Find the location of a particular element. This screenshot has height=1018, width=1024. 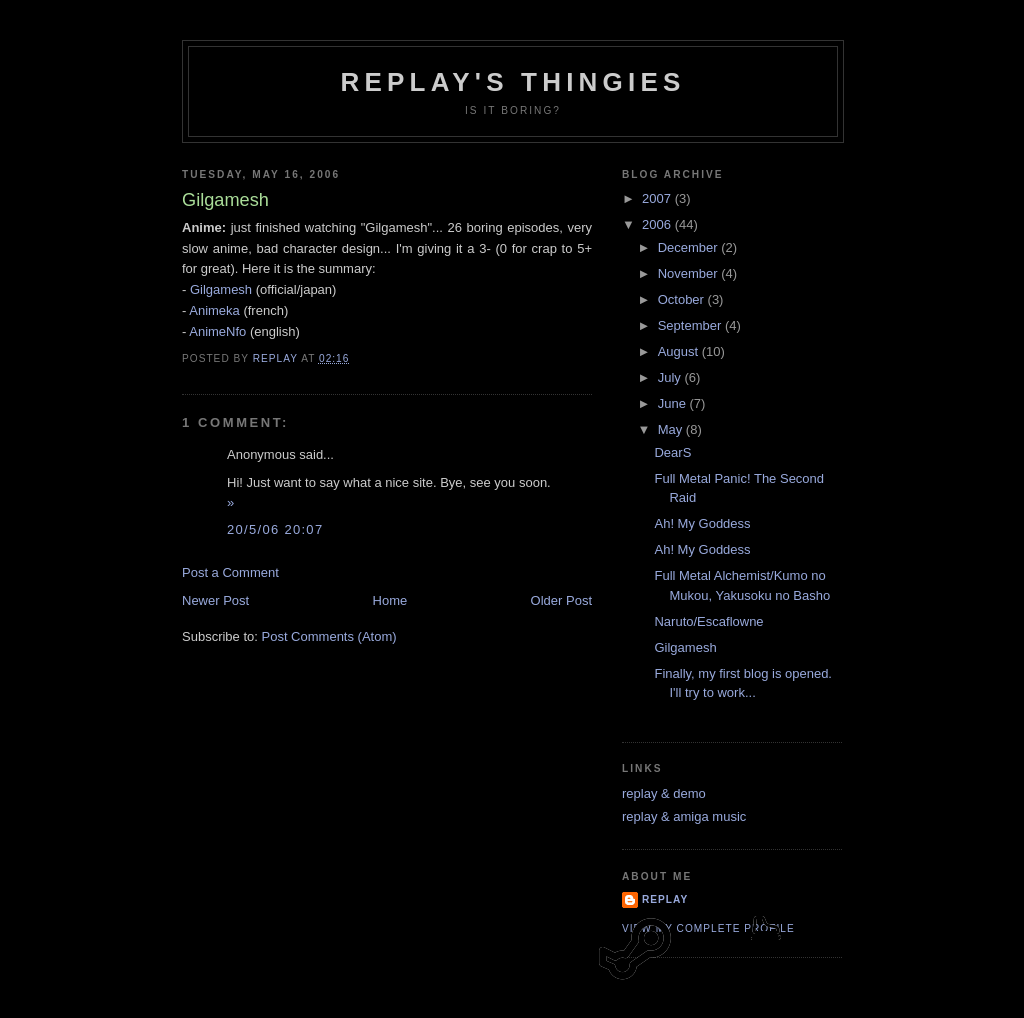

view data in table row format is located at coordinates (371, 964).